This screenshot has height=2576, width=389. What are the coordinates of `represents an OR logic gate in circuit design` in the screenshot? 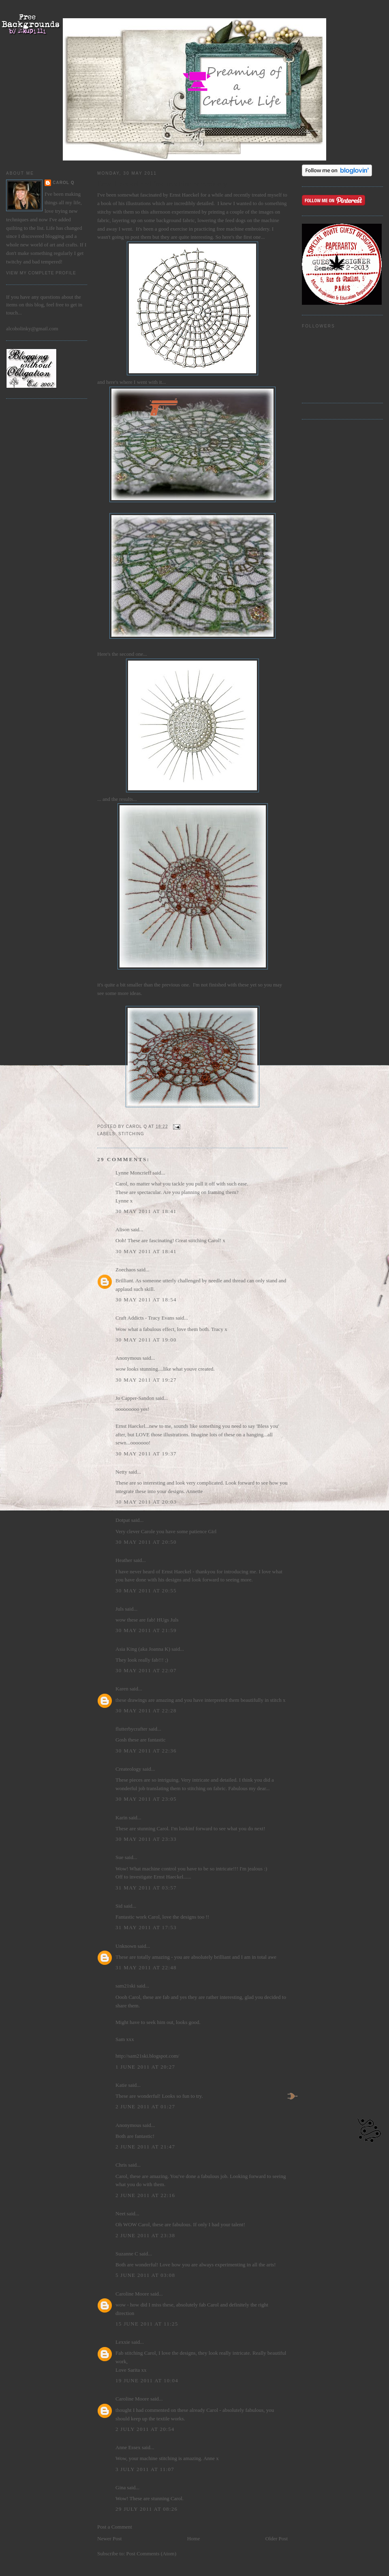 It's located at (293, 2096).